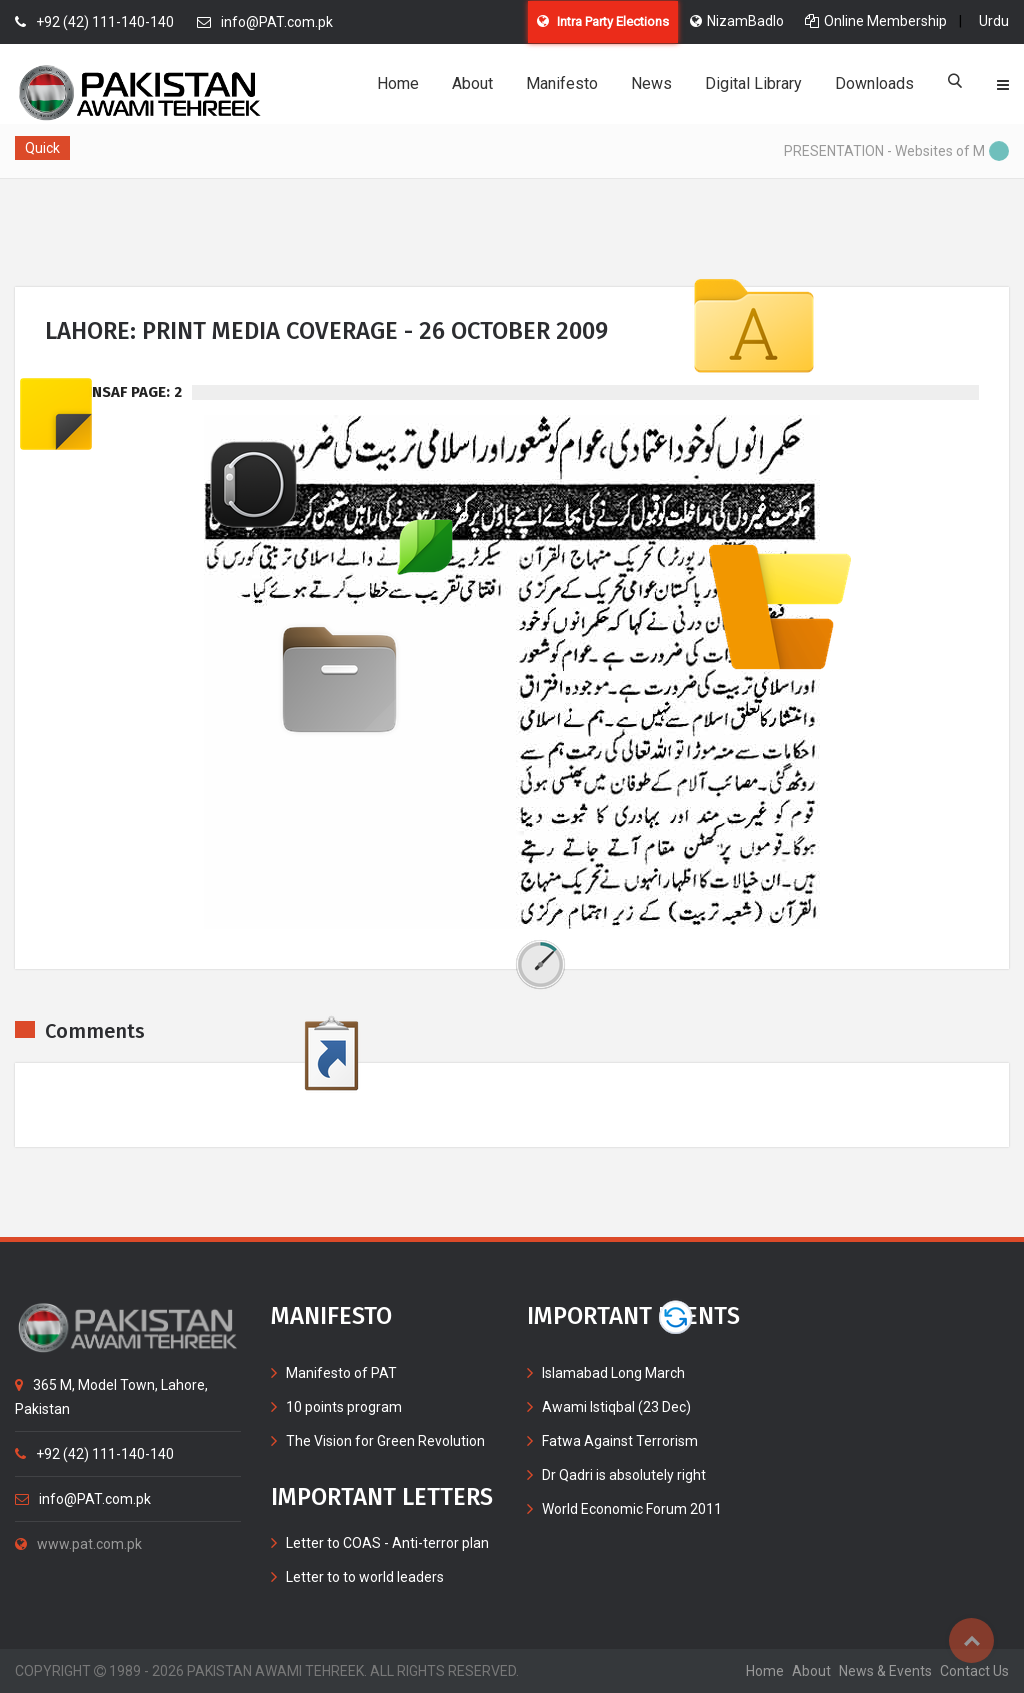 The image size is (1024, 1693). What do you see at coordinates (253, 484) in the screenshot?
I see `open the watch app` at bounding box center [253, 484].